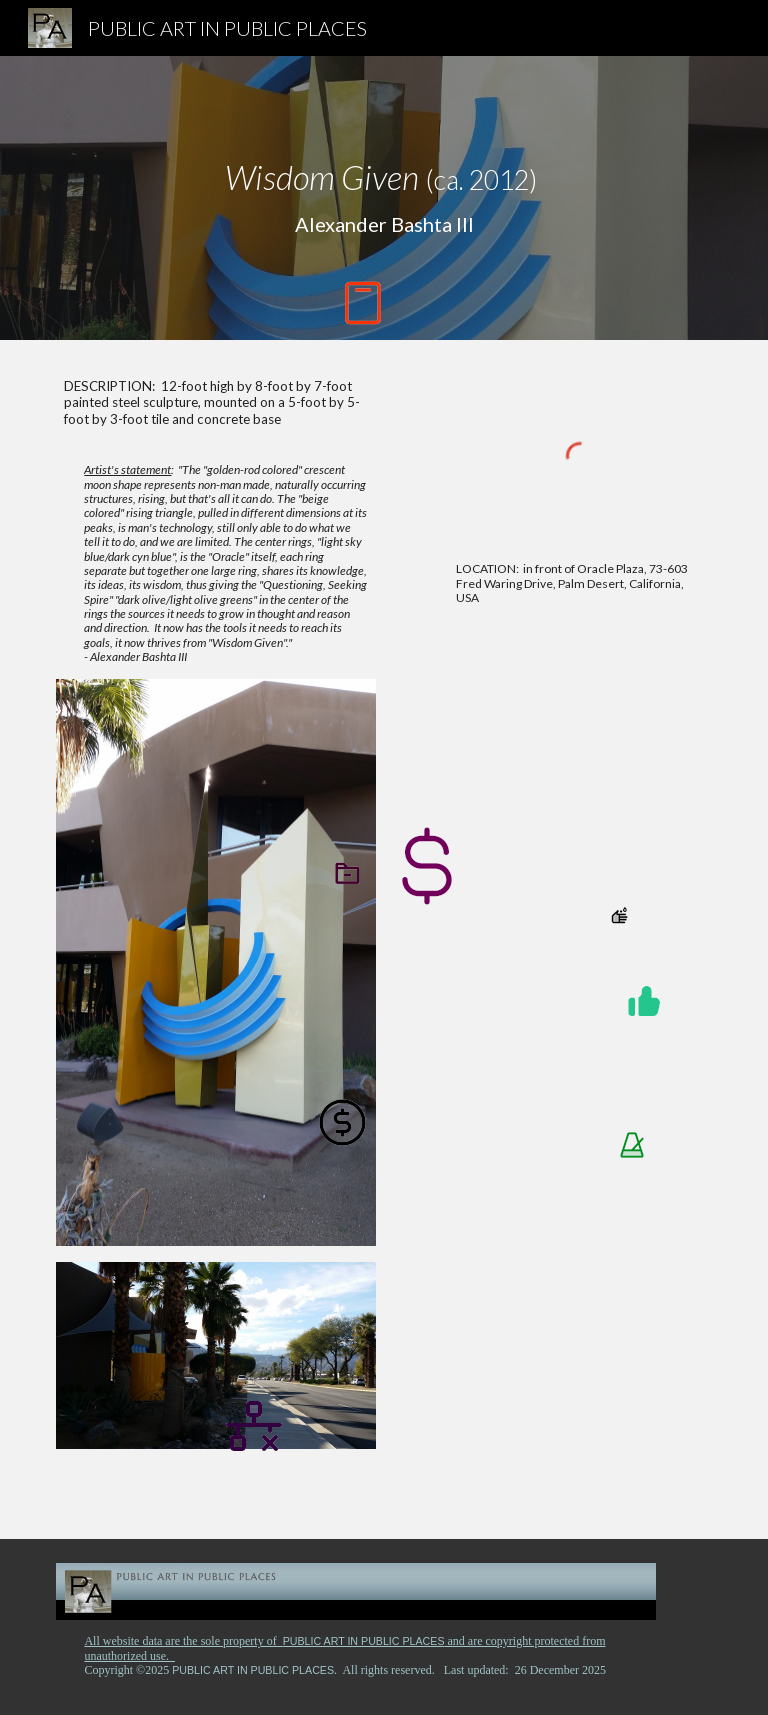 This screenshot has width=768, height=1715. I want to click on network connection error or failure, so click(254, 1427).